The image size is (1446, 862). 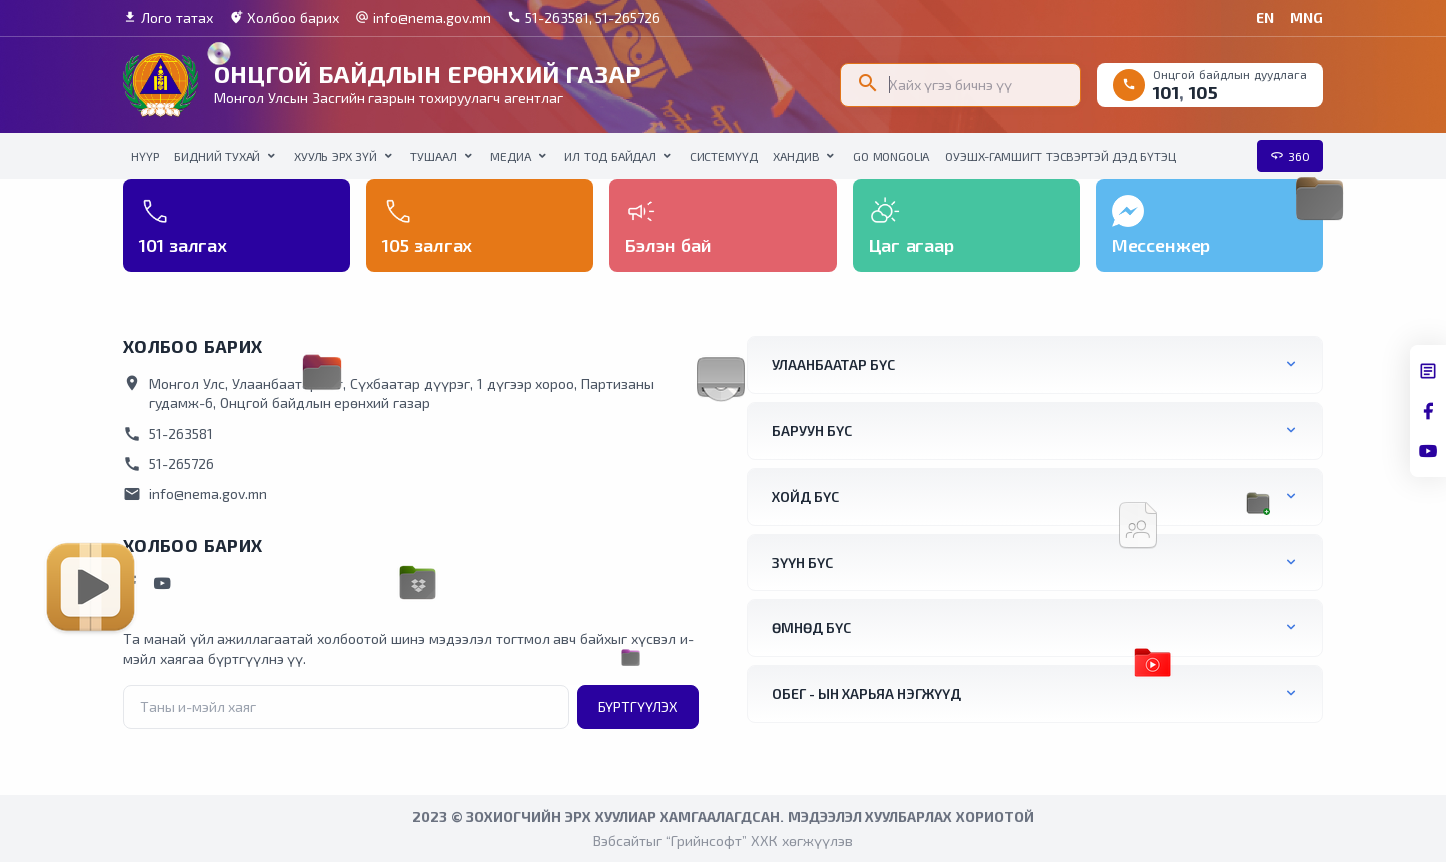 I want to click on create a new folder, so click(x=1258, y=503).